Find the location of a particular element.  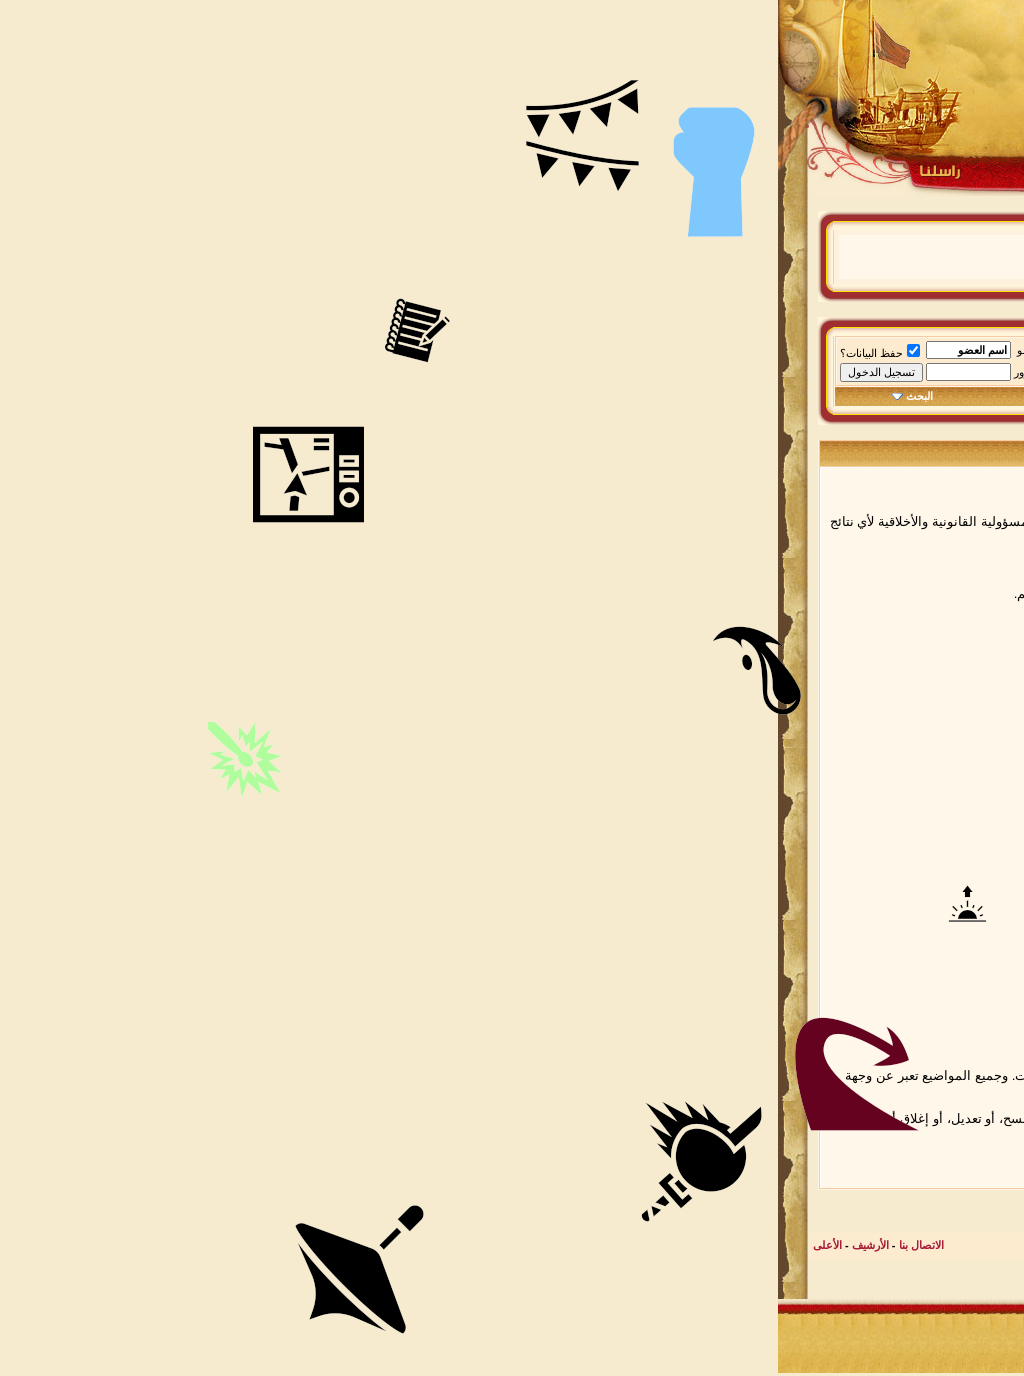

indicates a slime or liquid-based ability in a game is located at coordinates (756, 671).